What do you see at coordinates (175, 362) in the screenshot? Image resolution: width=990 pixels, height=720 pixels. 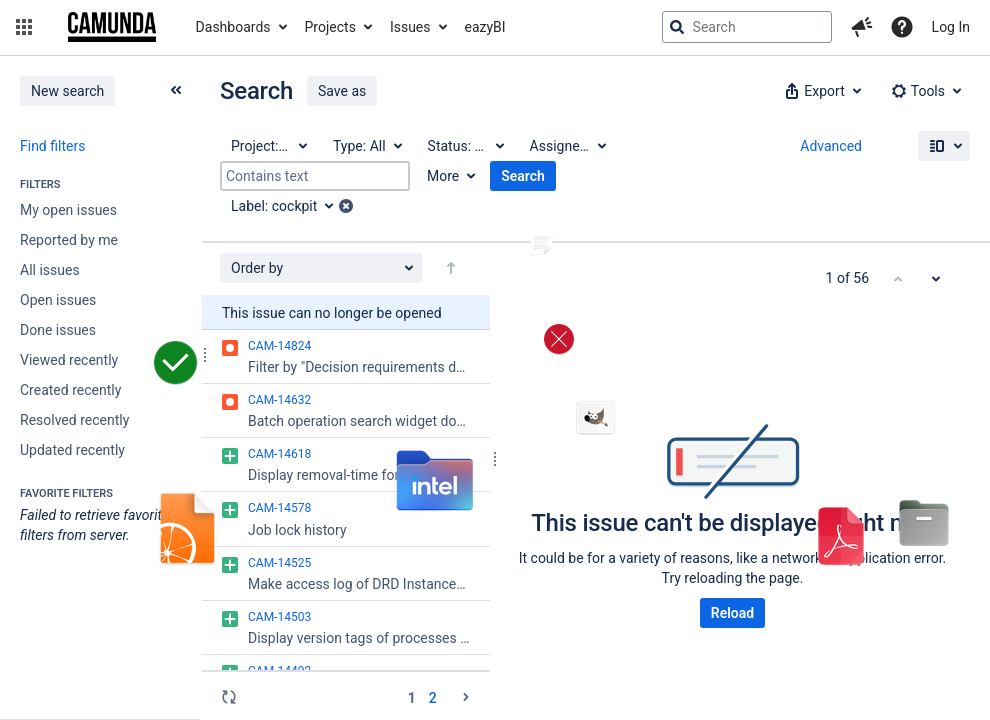 I see `dropbox sync completed successfully` at bounding box center [175, 362].